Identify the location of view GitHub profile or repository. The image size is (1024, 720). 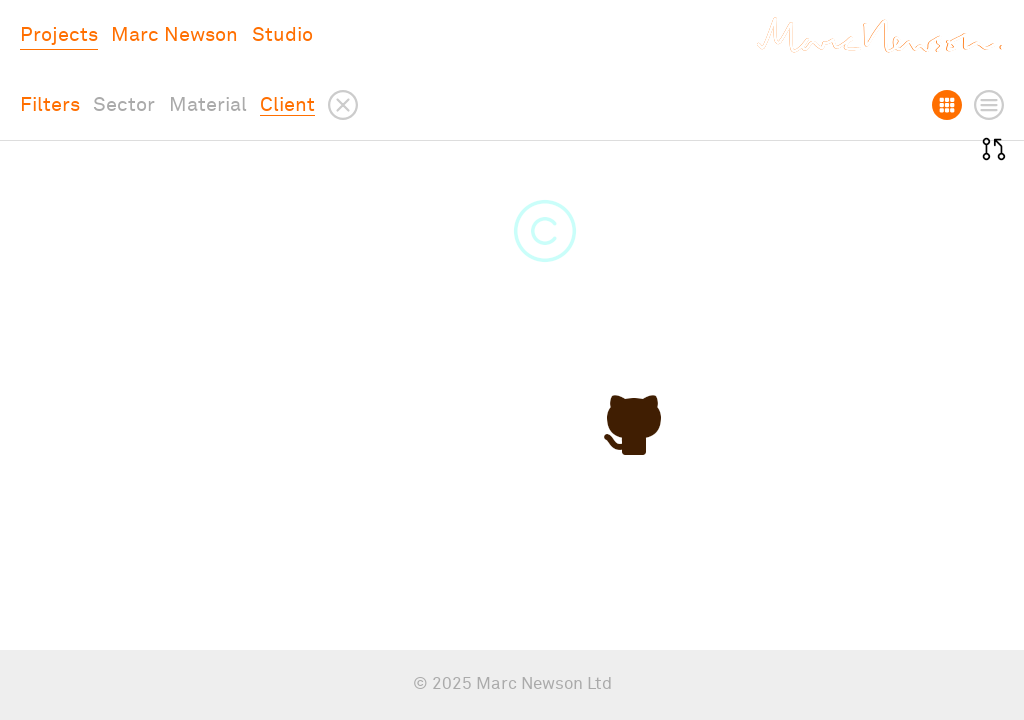
(634, 425).